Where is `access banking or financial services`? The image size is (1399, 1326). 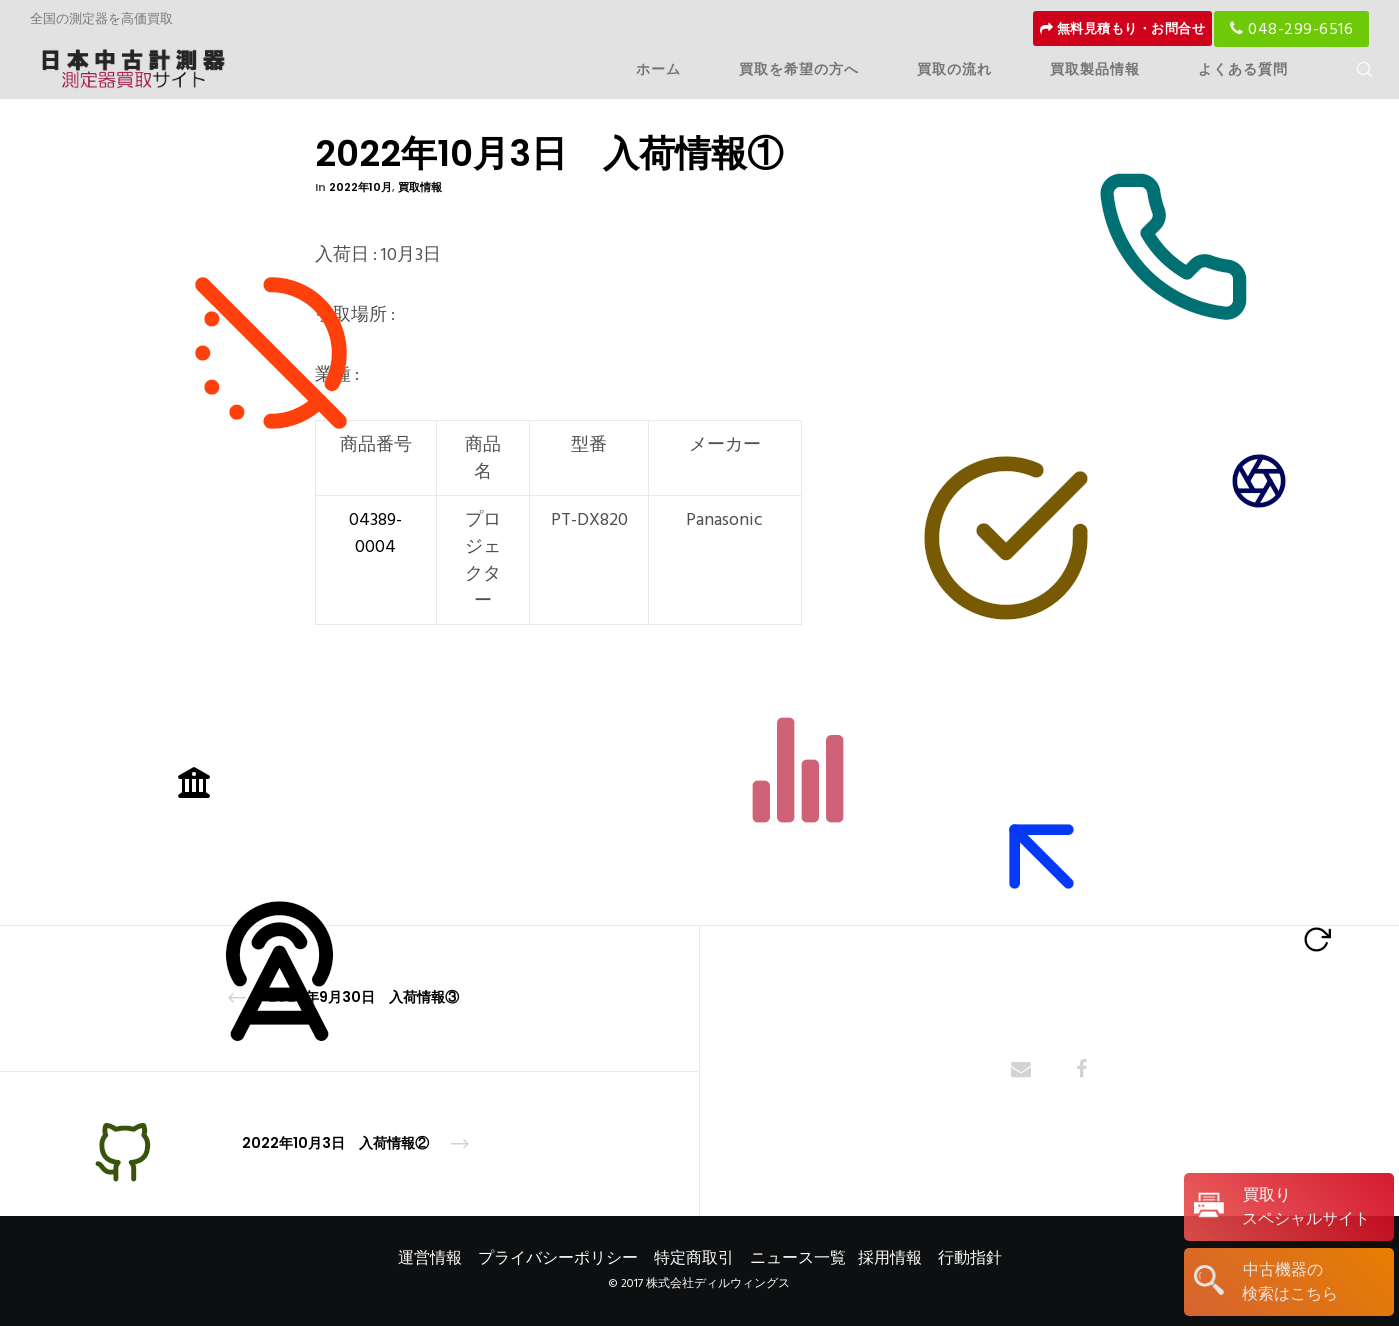 access banking or financial services is located at coordinates (194, 782).